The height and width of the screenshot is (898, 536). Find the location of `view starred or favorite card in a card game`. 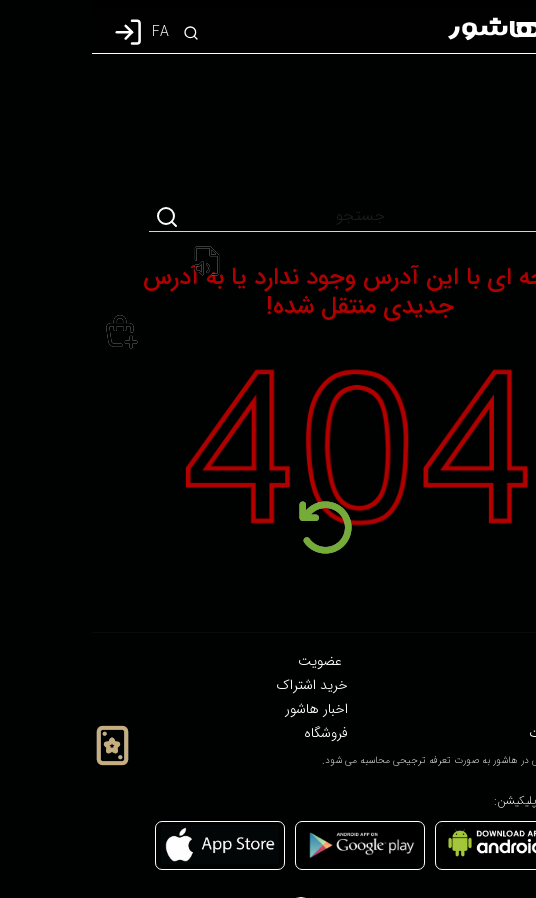

view starred or favorite card in a card game is located at coordinates (112, 745).